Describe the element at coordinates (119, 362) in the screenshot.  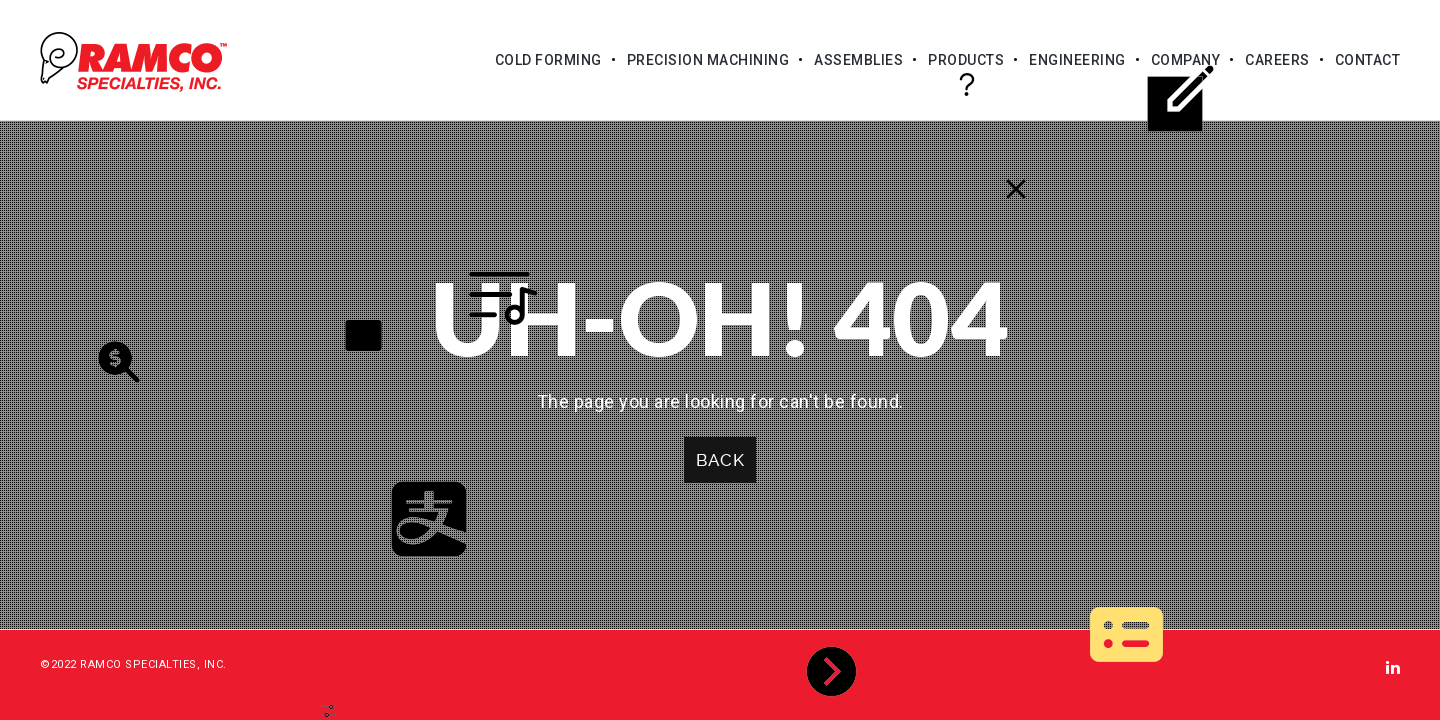
I see `search for pricing or cost information` at that location.